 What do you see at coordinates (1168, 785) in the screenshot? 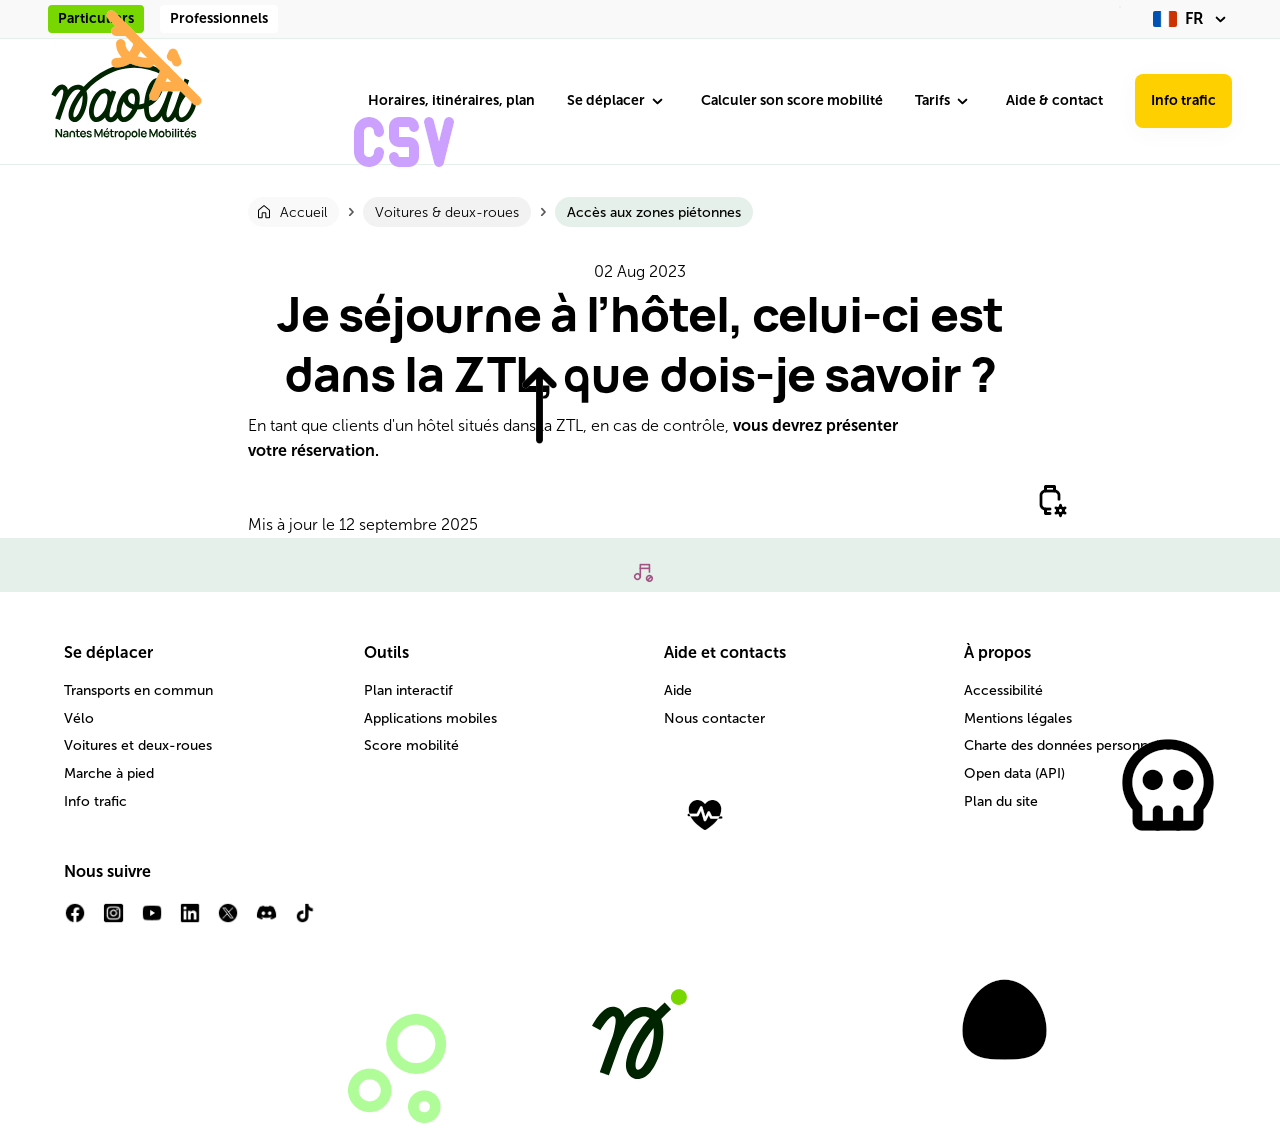
I see `indicates dangerous or harmful content` at bounding box center [1168, 785].